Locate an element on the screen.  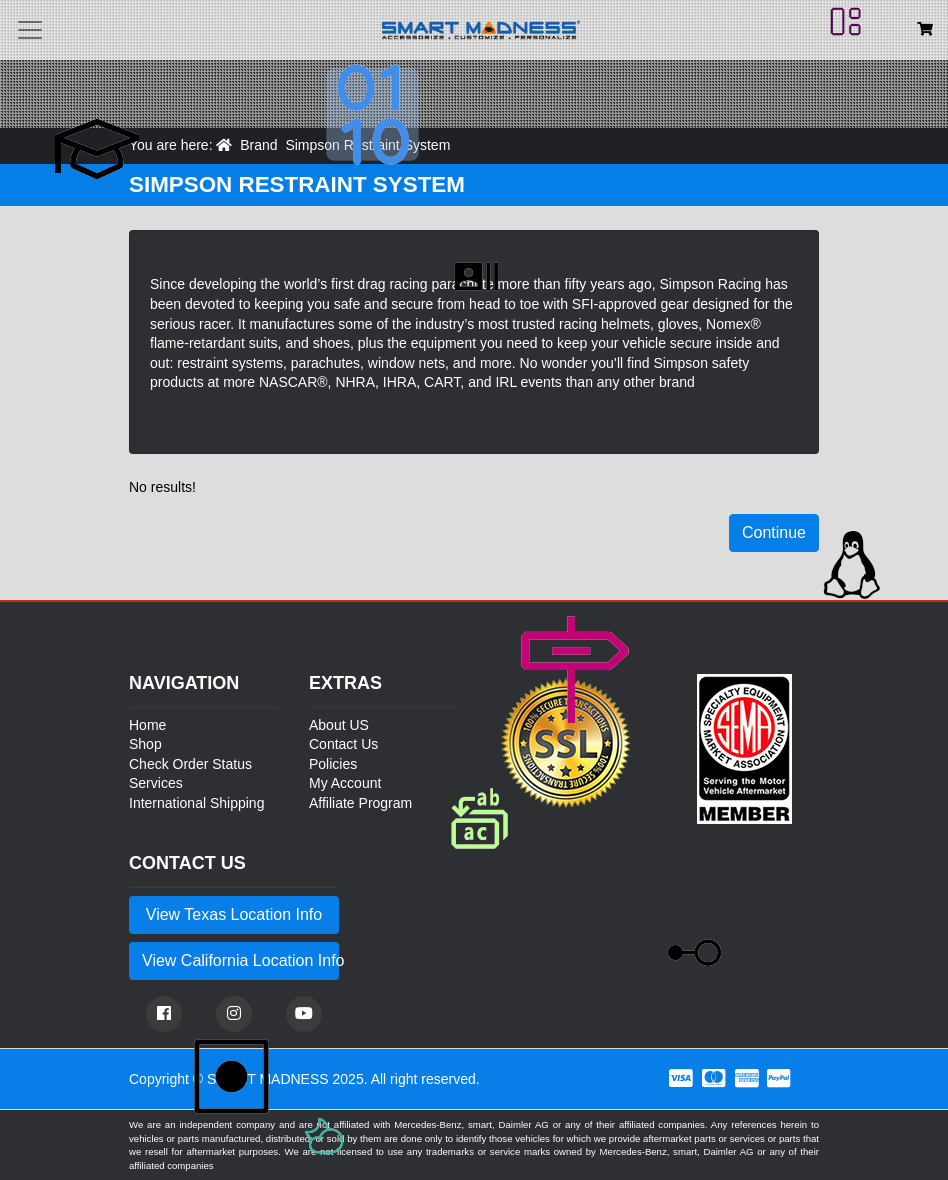
view or edit binary data is located at coordinates (372, 114).